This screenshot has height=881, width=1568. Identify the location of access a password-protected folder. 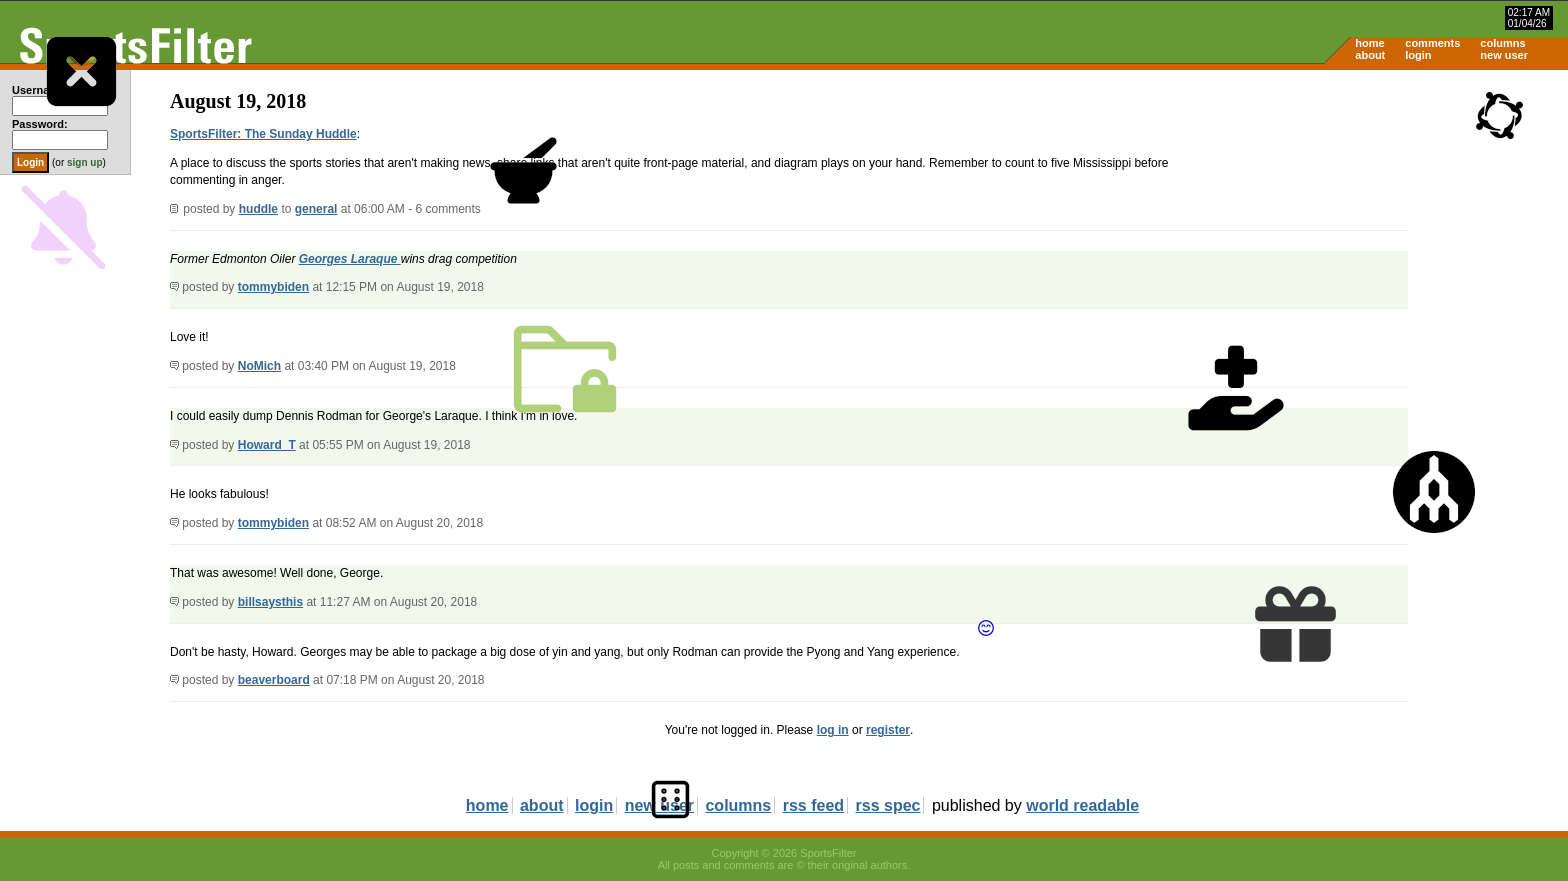
(565, 369).